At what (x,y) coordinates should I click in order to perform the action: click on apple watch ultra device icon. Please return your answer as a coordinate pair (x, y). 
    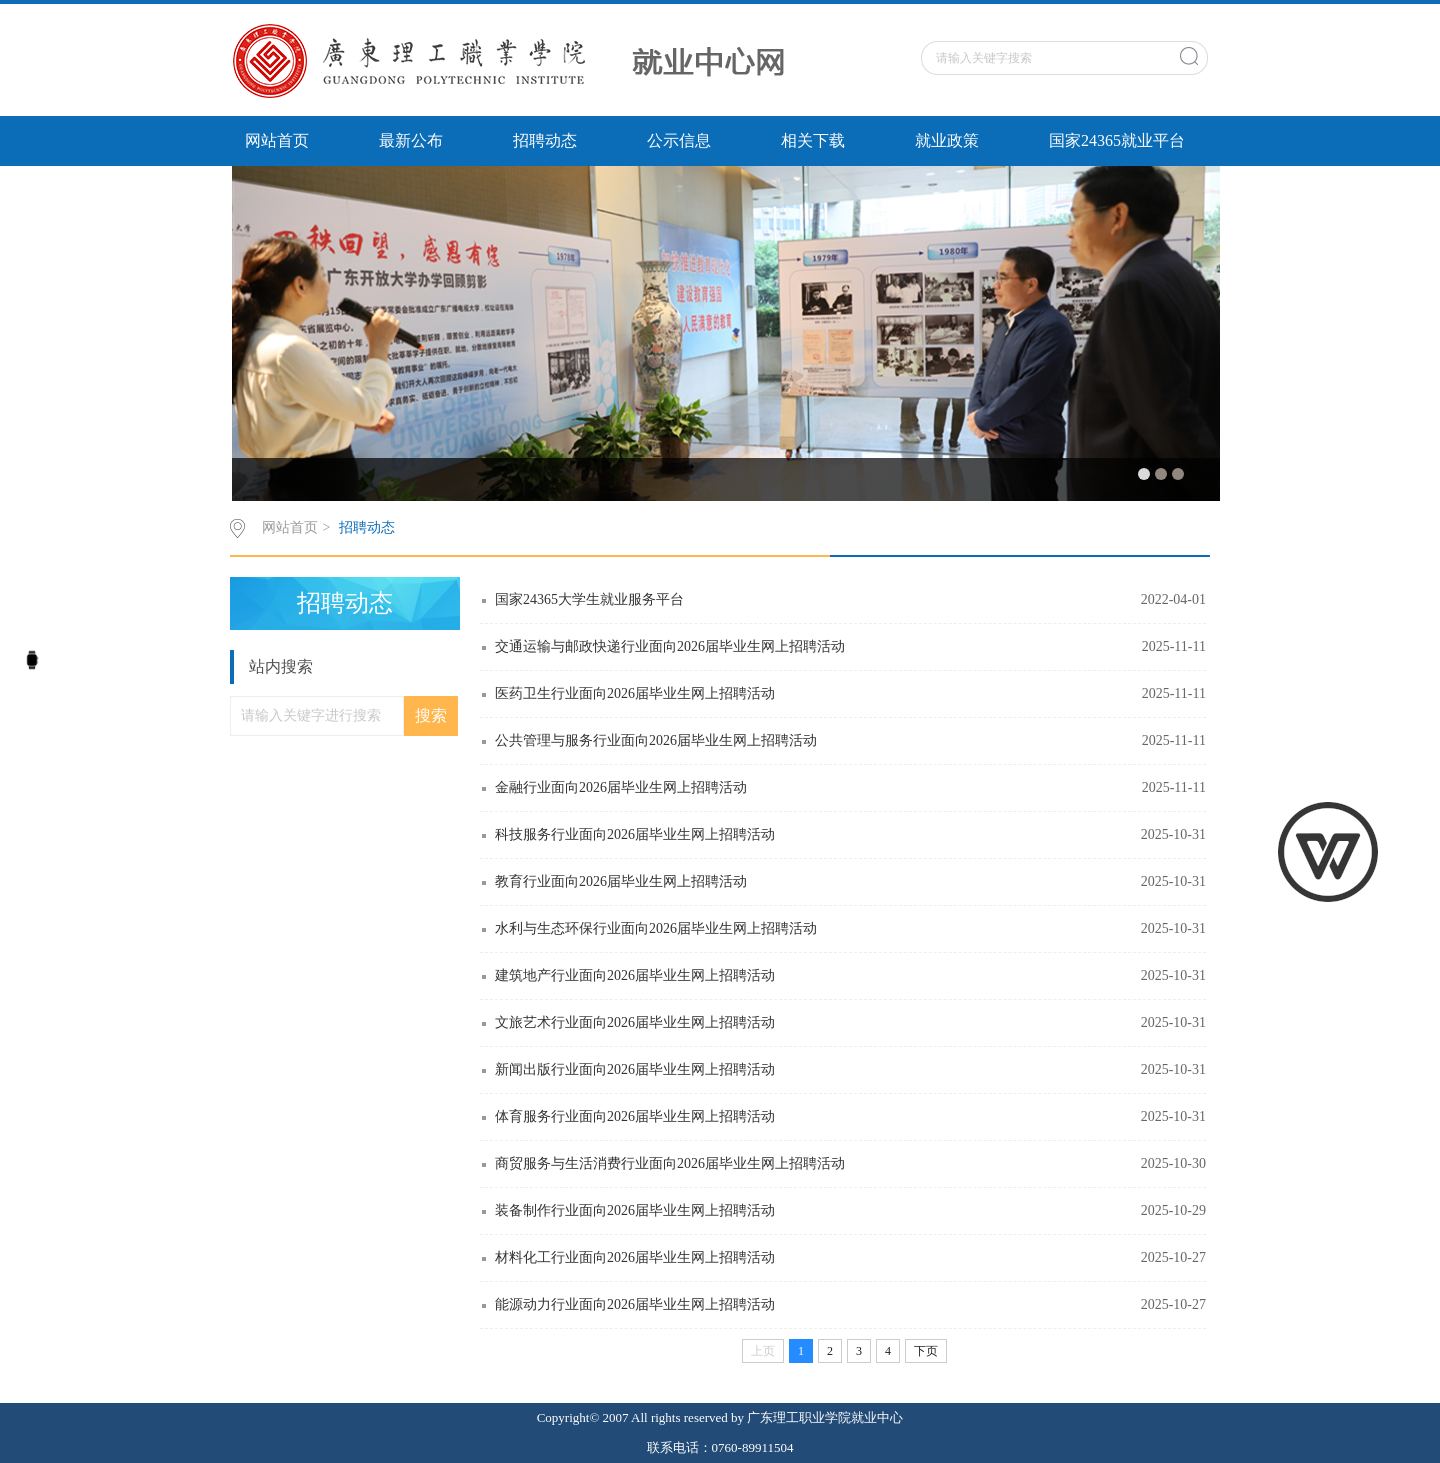
    Looking at the image, I should click on (32, 660).